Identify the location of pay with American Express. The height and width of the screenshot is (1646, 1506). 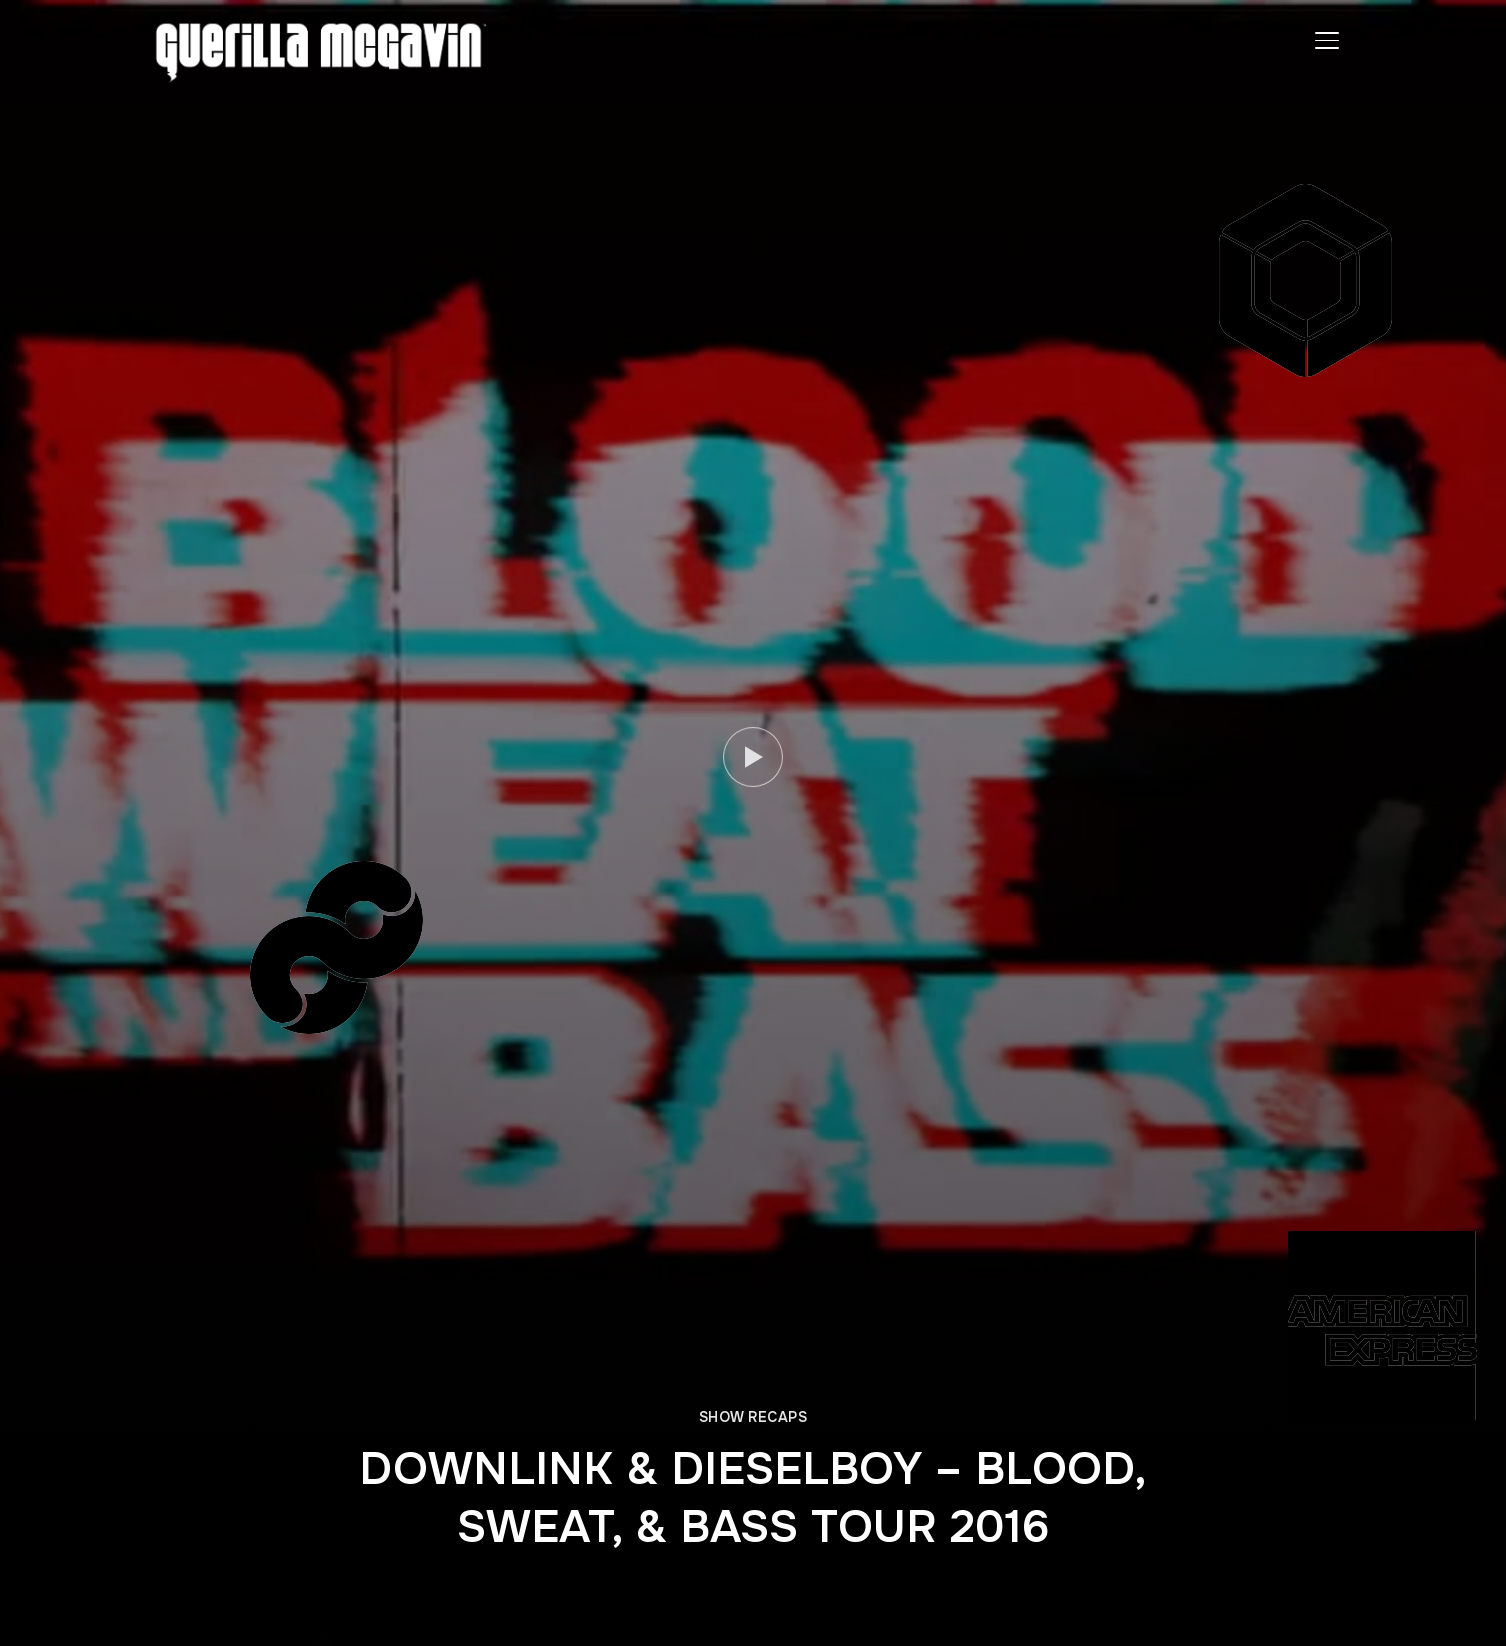
(1382, 1325).